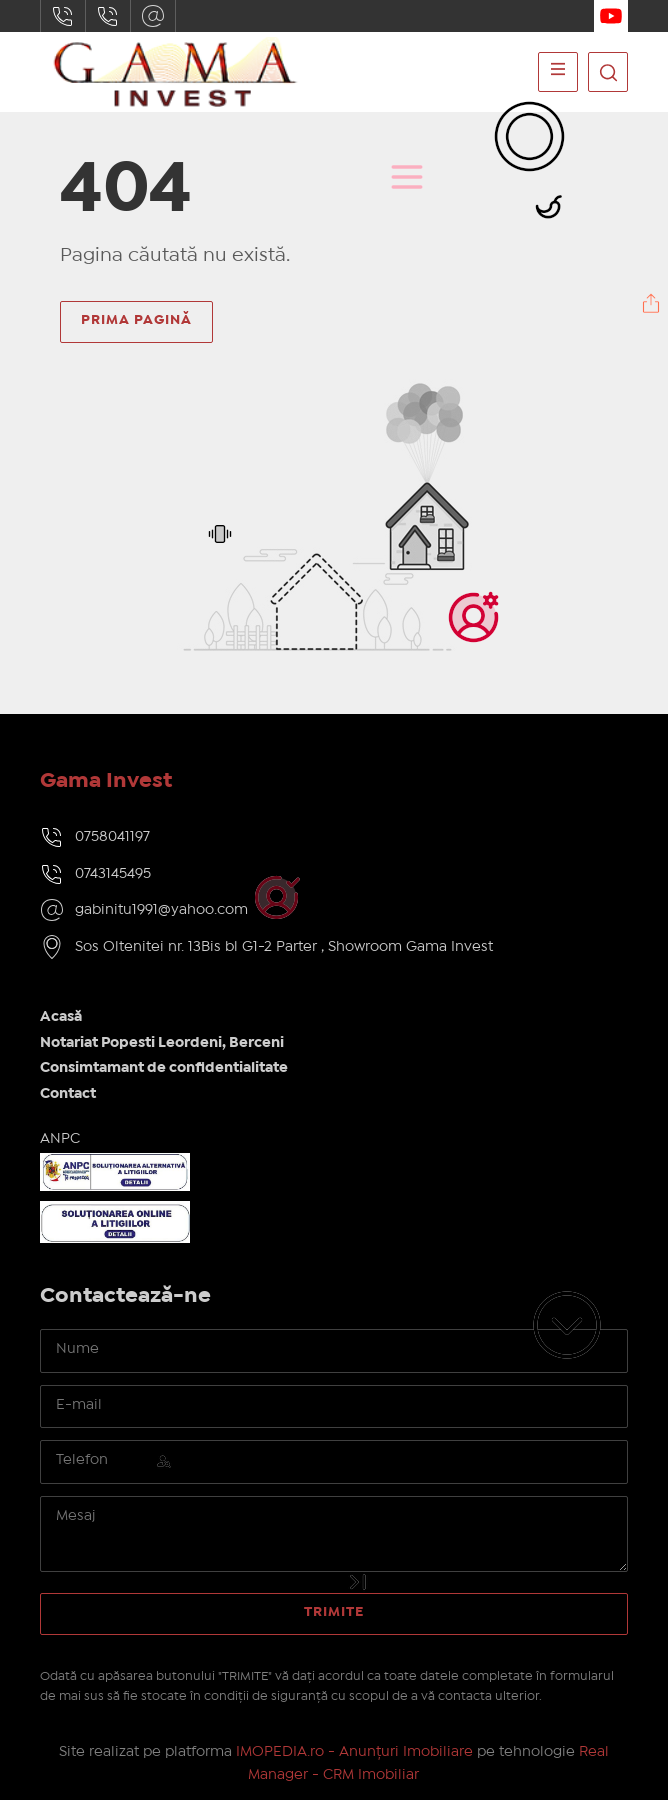  Describe the element at coordinates (473, 617) in the screenshot. I see `access user profile settings` at that location.